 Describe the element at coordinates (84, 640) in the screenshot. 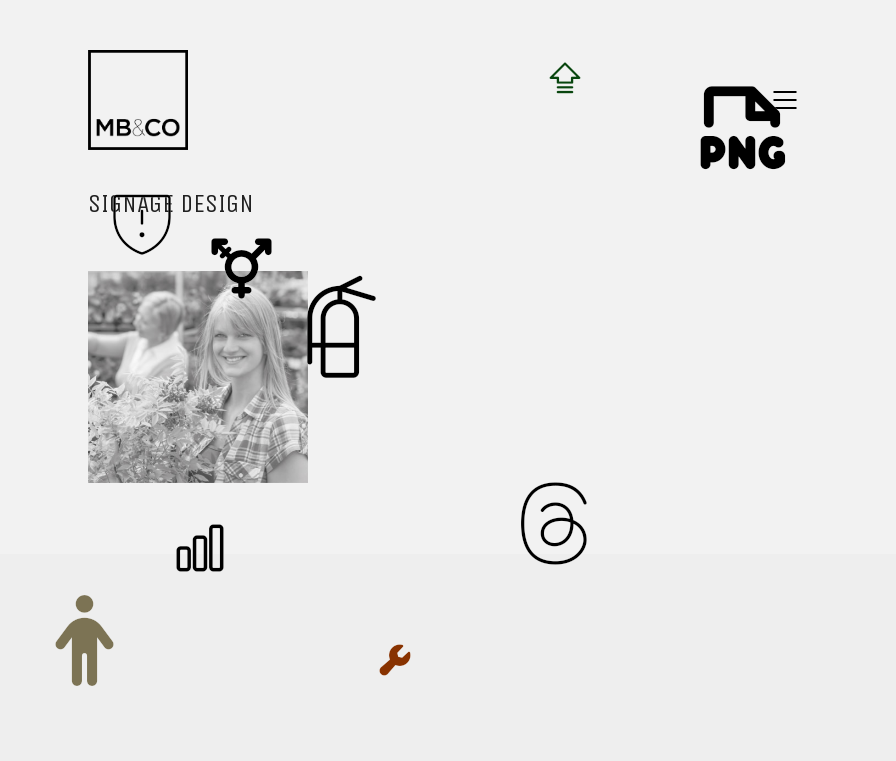

I see `indicates male gender option` at that location.